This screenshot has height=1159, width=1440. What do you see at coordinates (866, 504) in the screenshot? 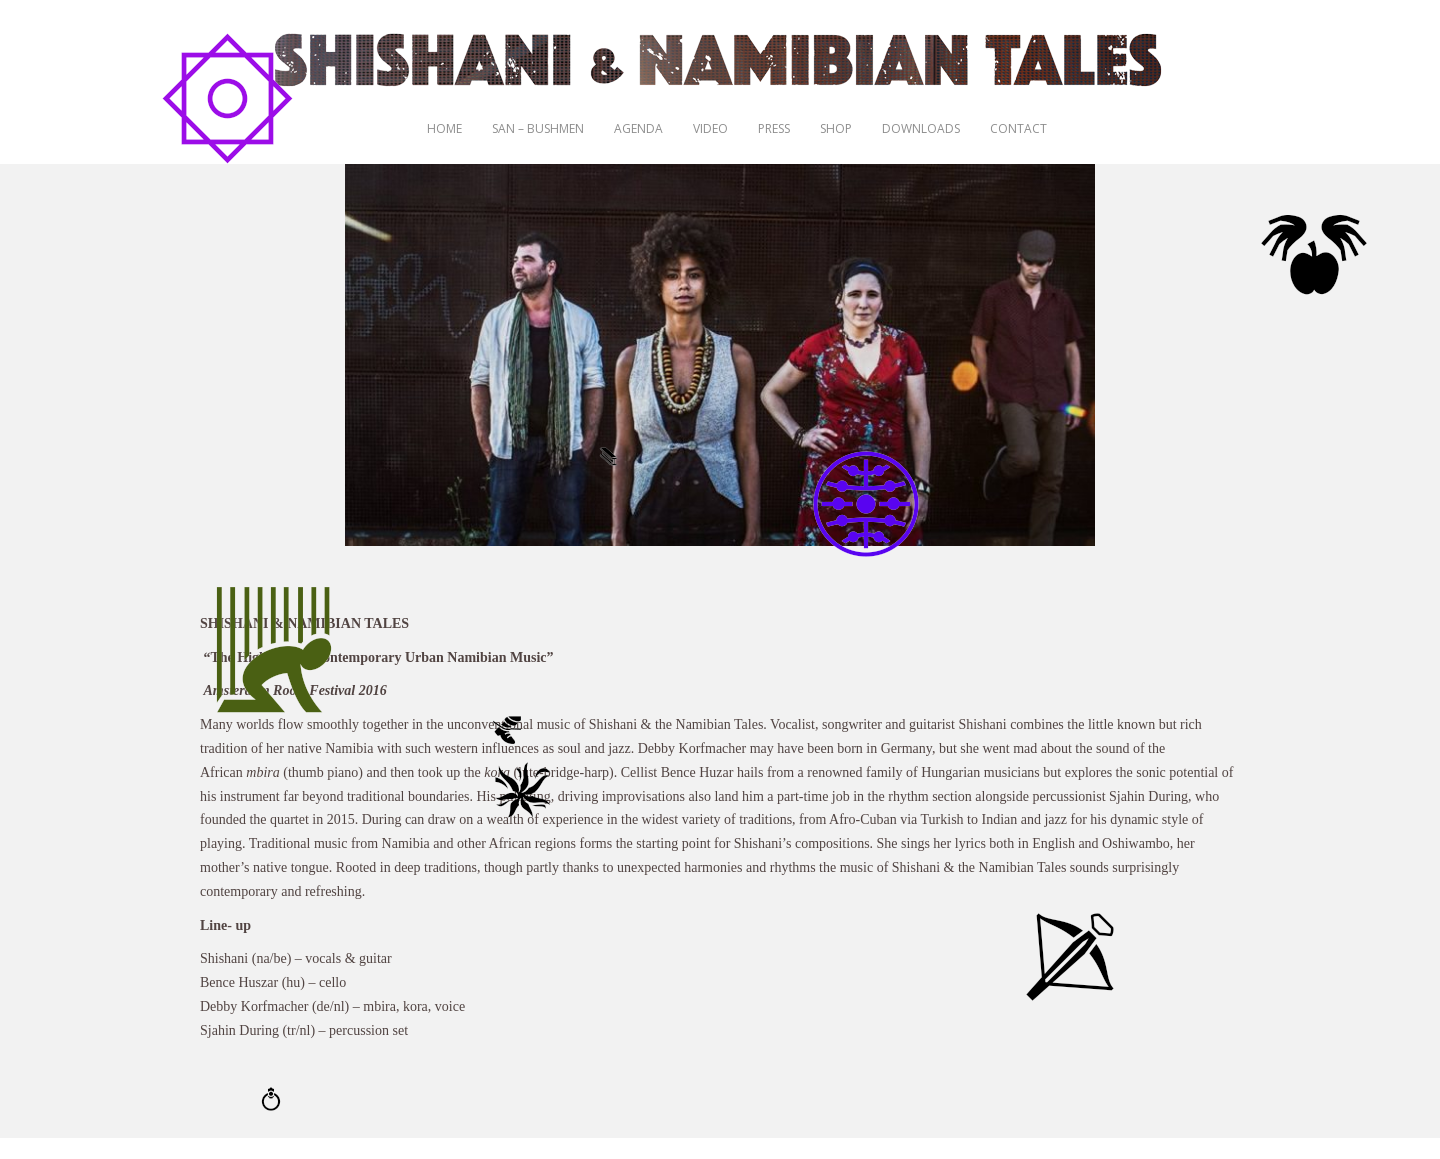
I see `access cage or enclosure settings in a game` at bounding box center [866, 504].